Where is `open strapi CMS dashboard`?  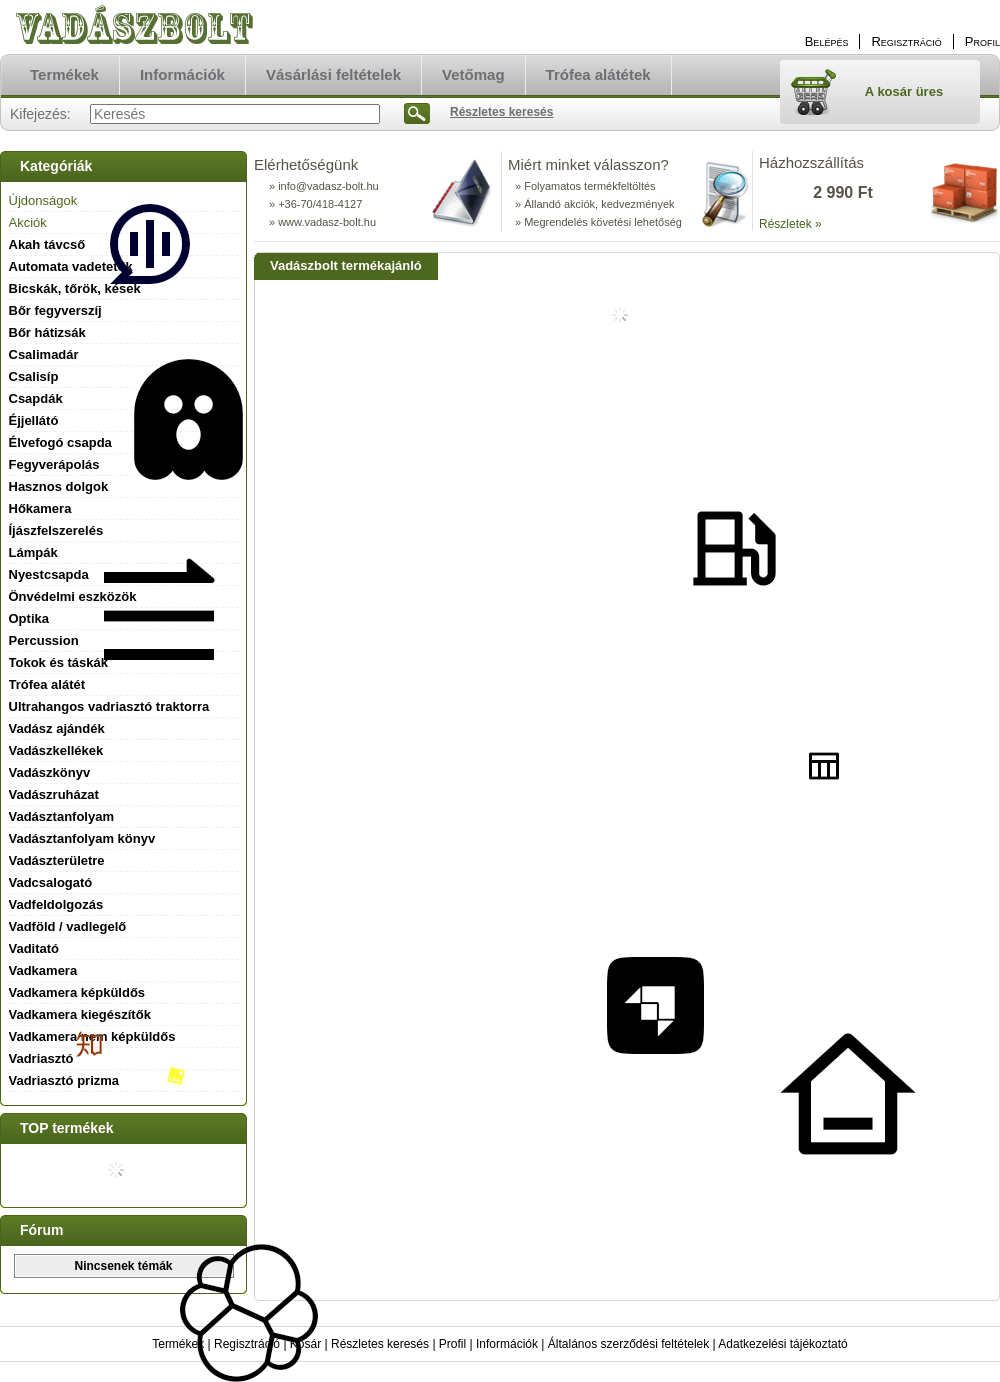 open strapi CMS dashboard is located at coordinates (655, 1005).